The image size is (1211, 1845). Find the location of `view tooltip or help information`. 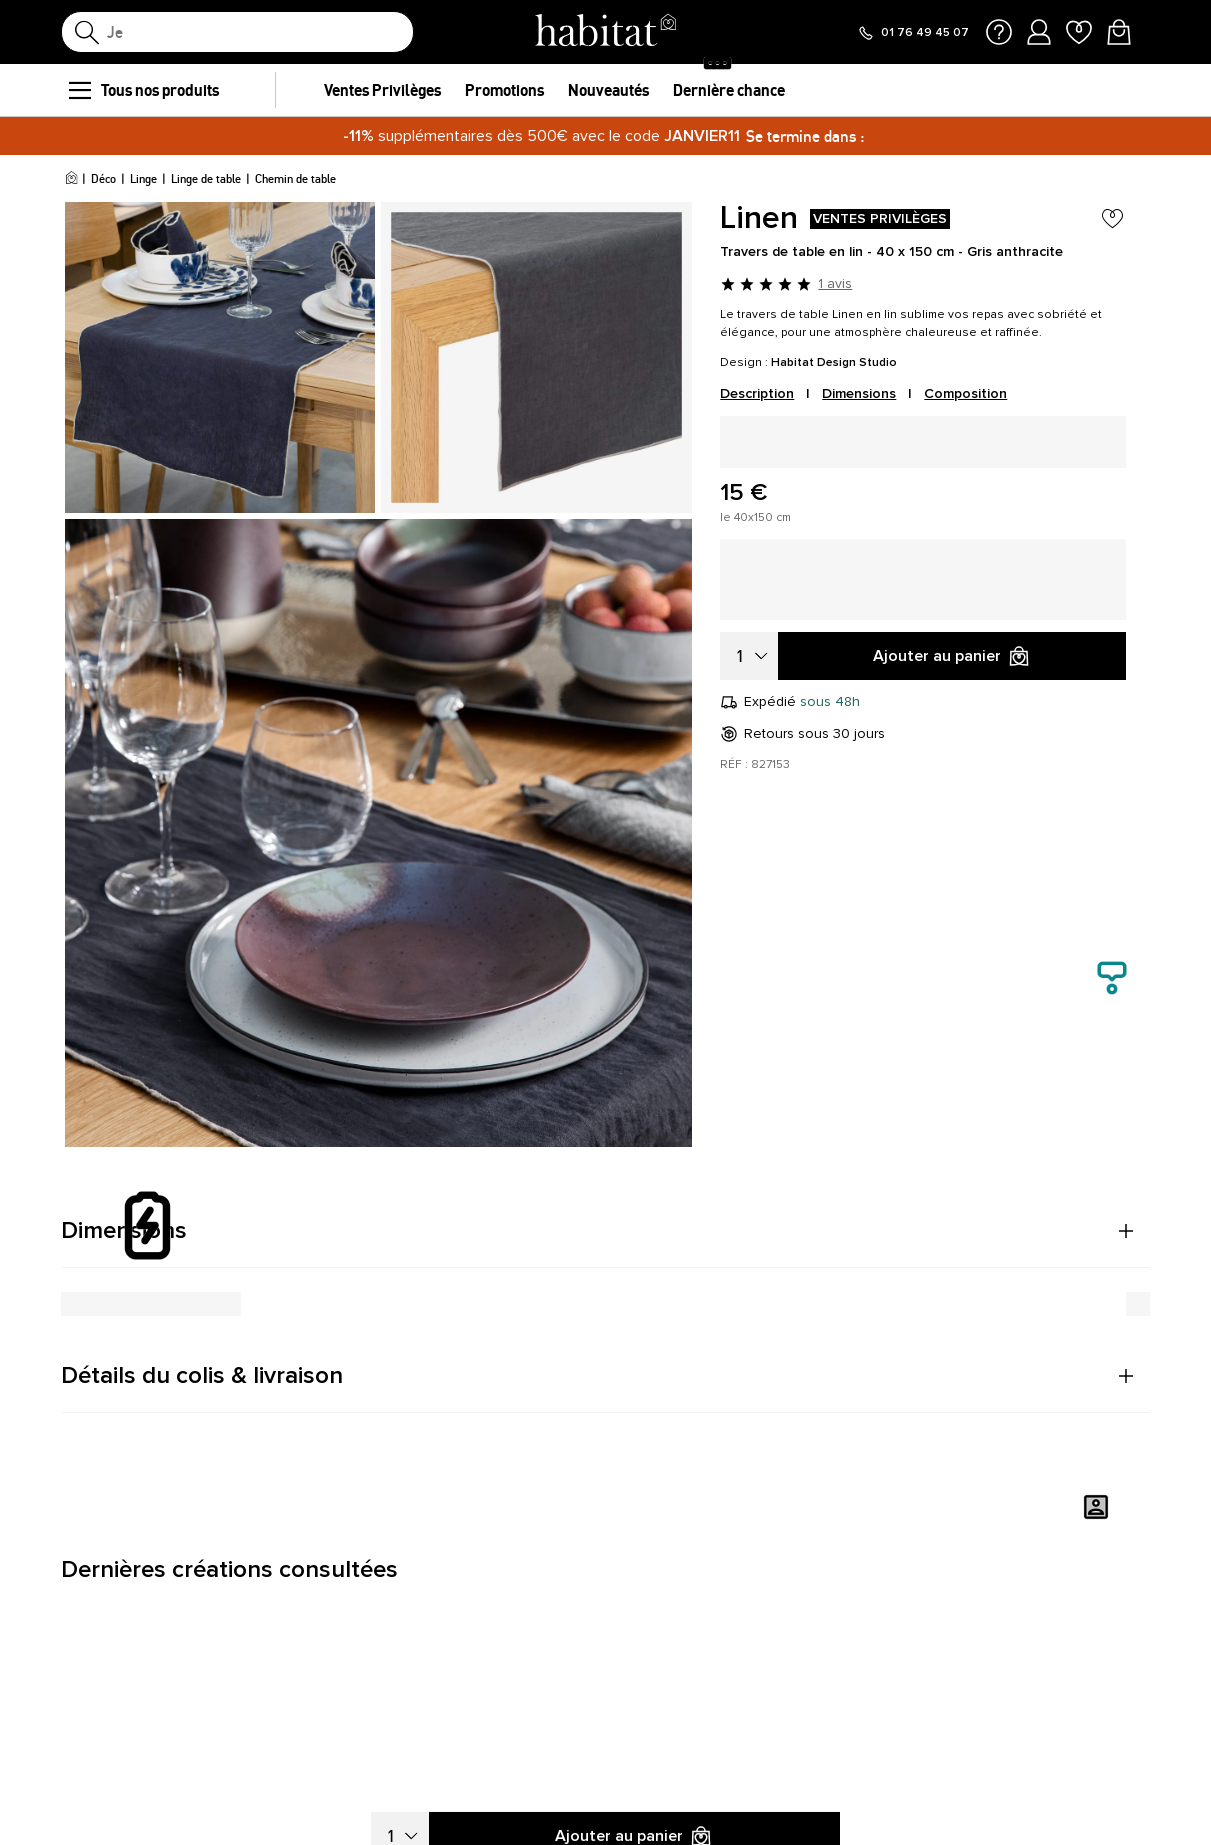

view tooltip or help information is located at coordinates (1112, 978).